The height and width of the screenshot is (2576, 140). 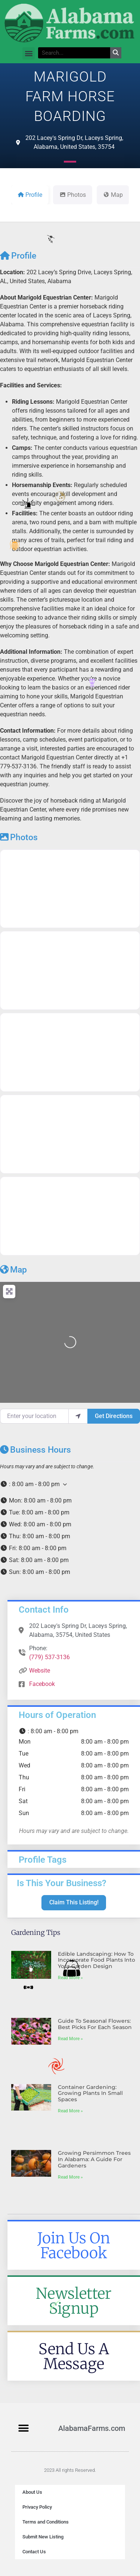 I want to click on flying fox or zipline activity icon, so click(x=50, y=239).